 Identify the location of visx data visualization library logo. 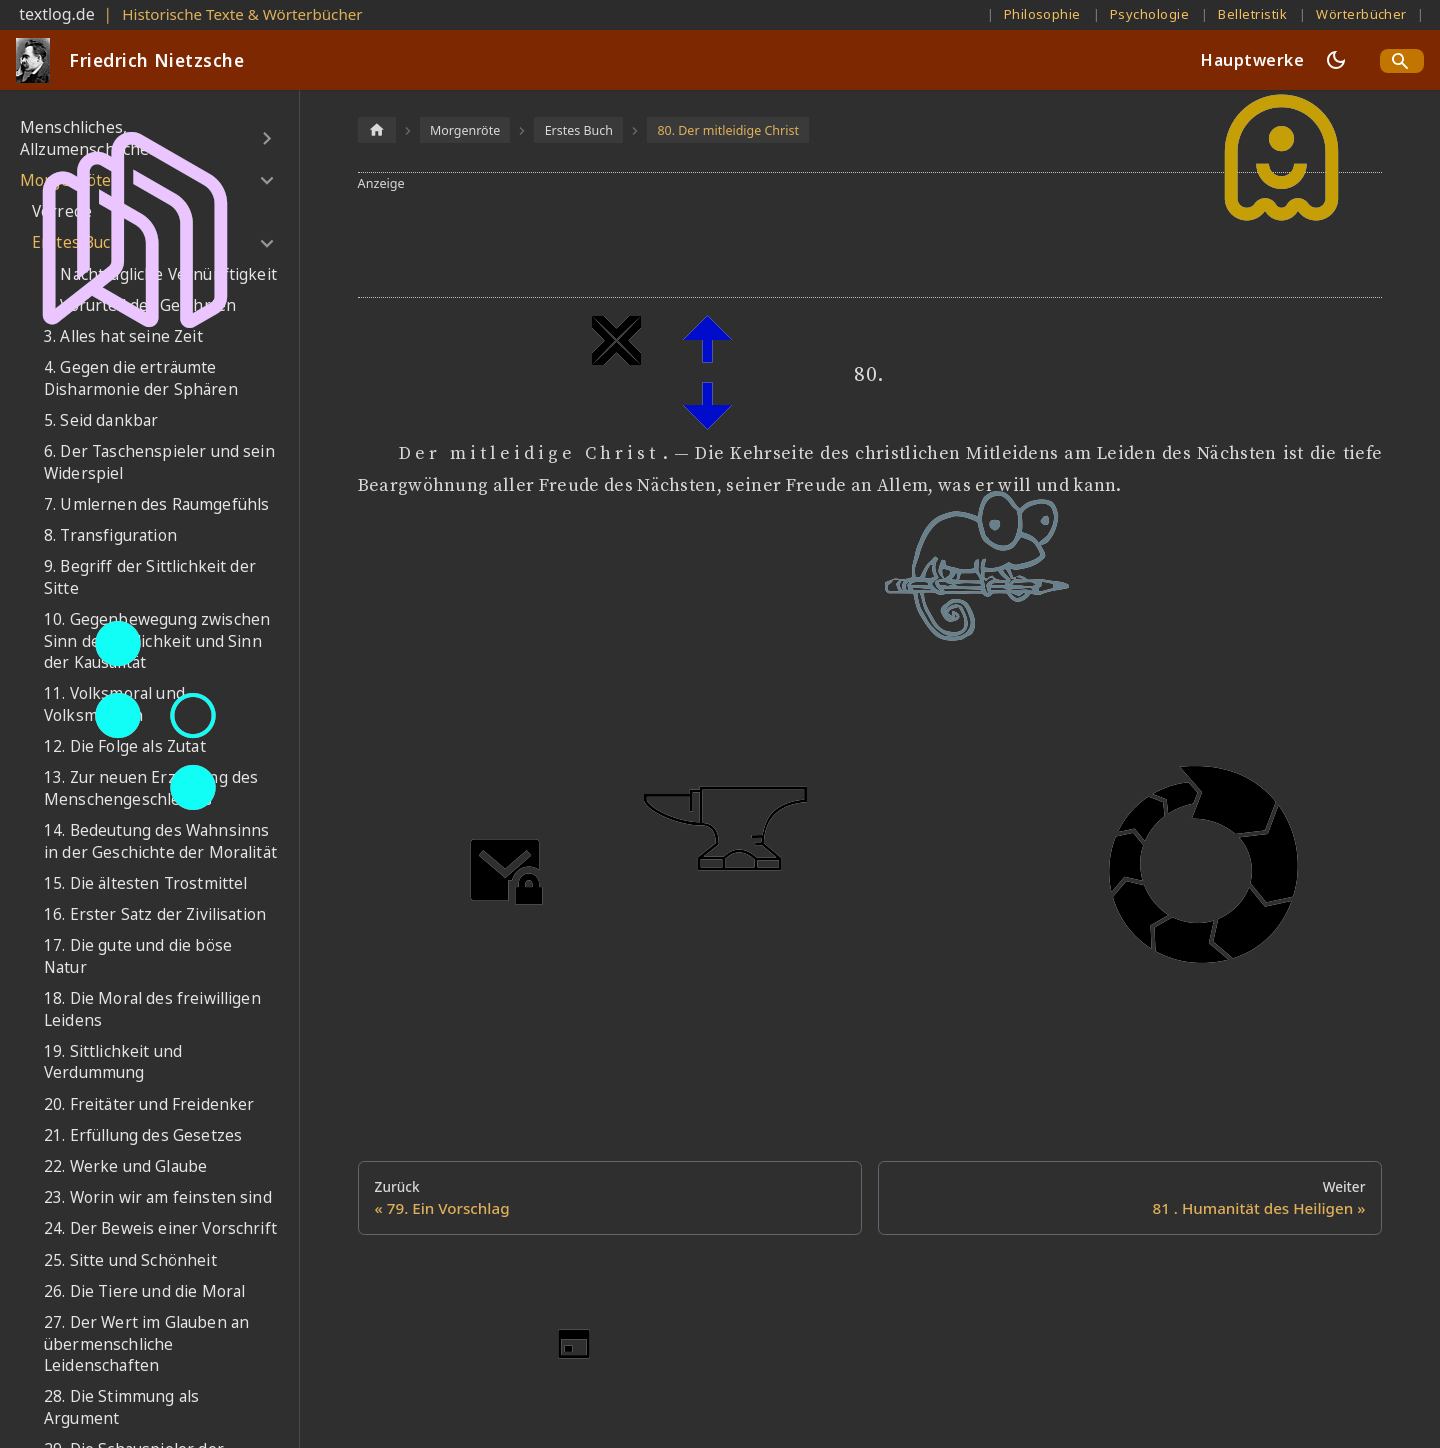
(616, 340).